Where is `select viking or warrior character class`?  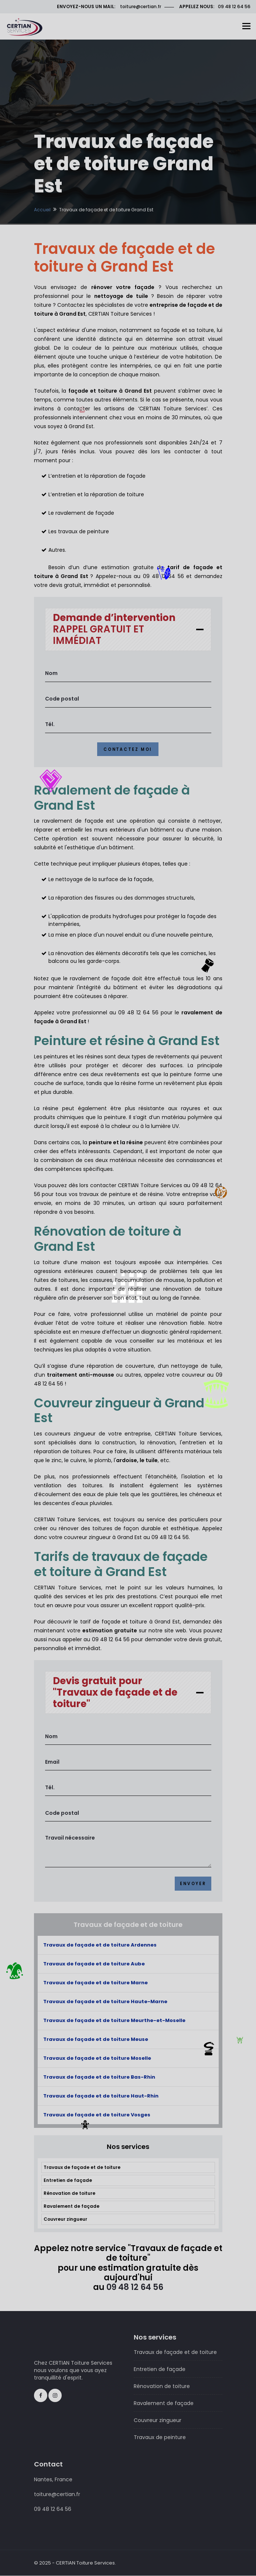 select viking or warrior character class is located at coordinates (240, 2040).